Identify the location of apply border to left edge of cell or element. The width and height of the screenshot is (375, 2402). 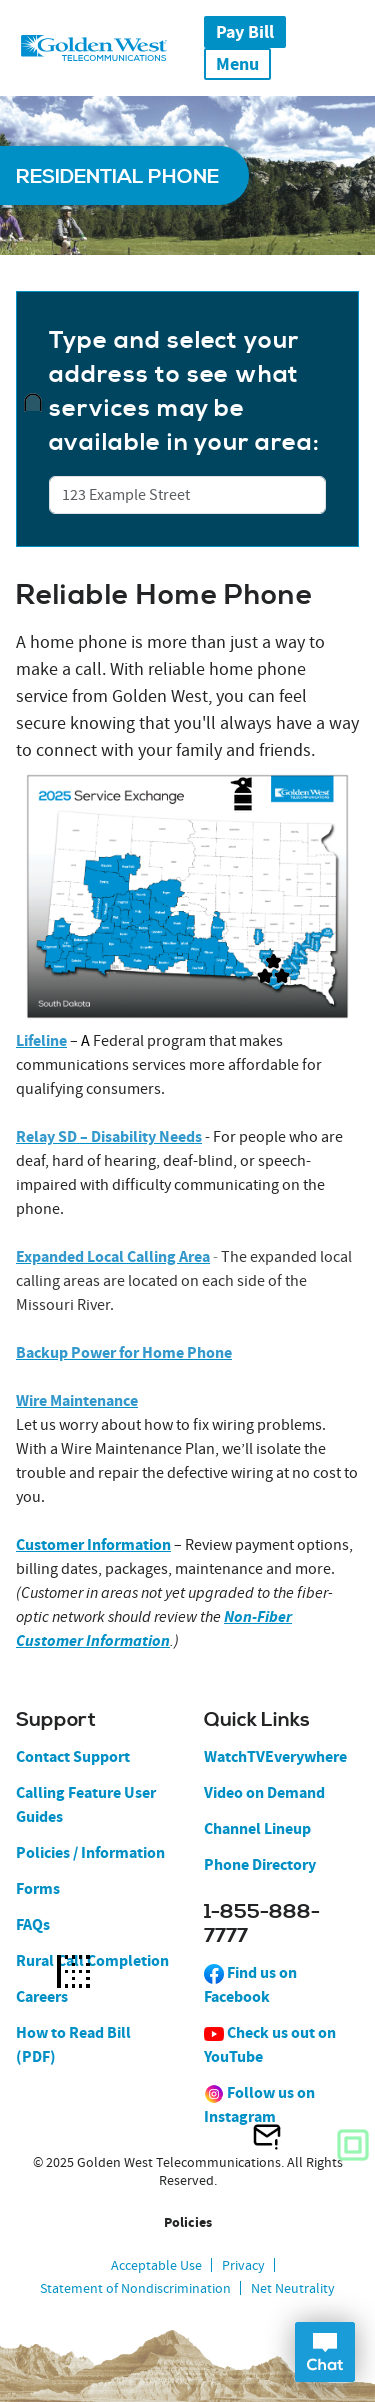
(73, 1971).